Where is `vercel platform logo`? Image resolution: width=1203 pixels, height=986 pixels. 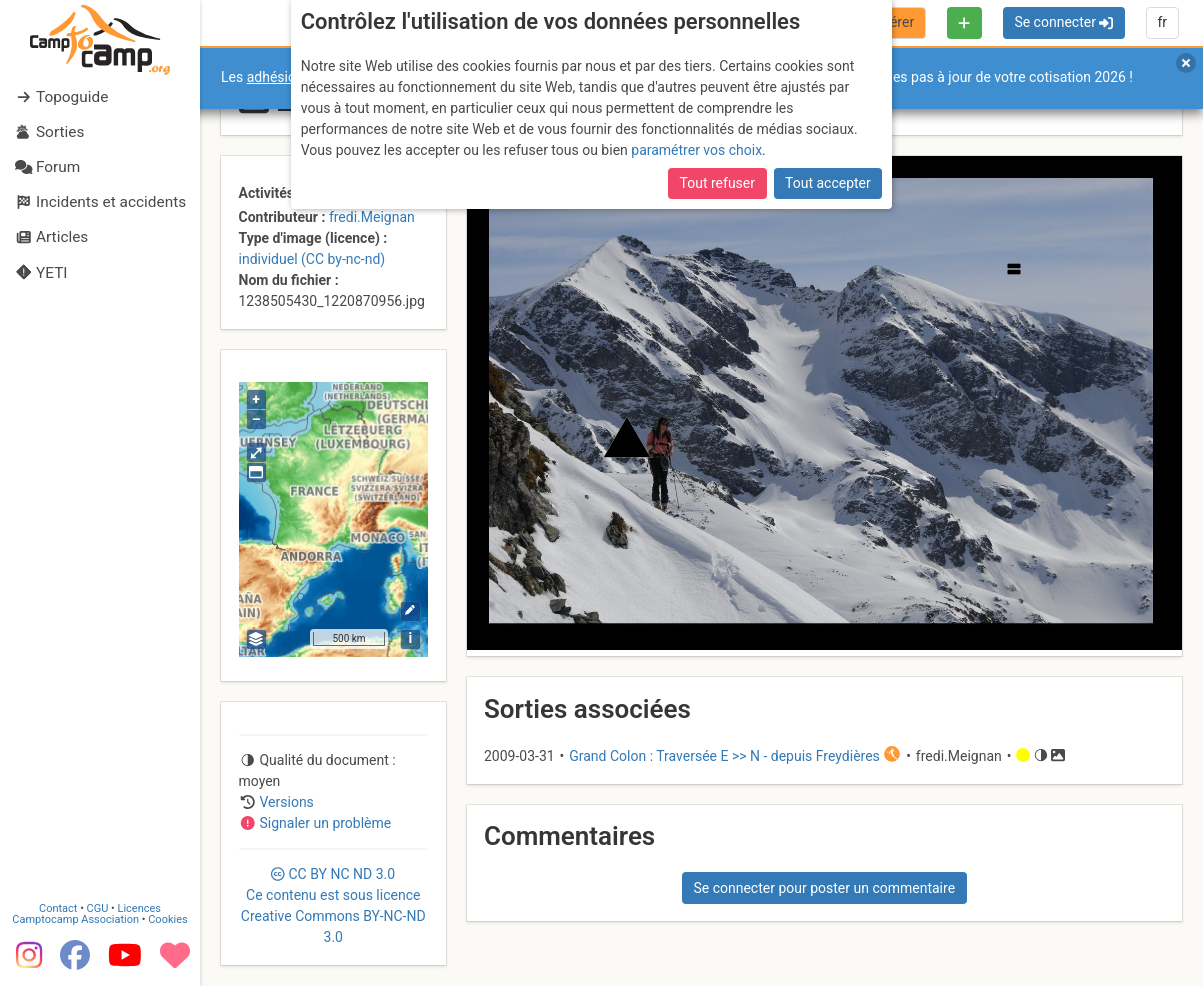 vercel platform logo is located at coordinates (627, 437).